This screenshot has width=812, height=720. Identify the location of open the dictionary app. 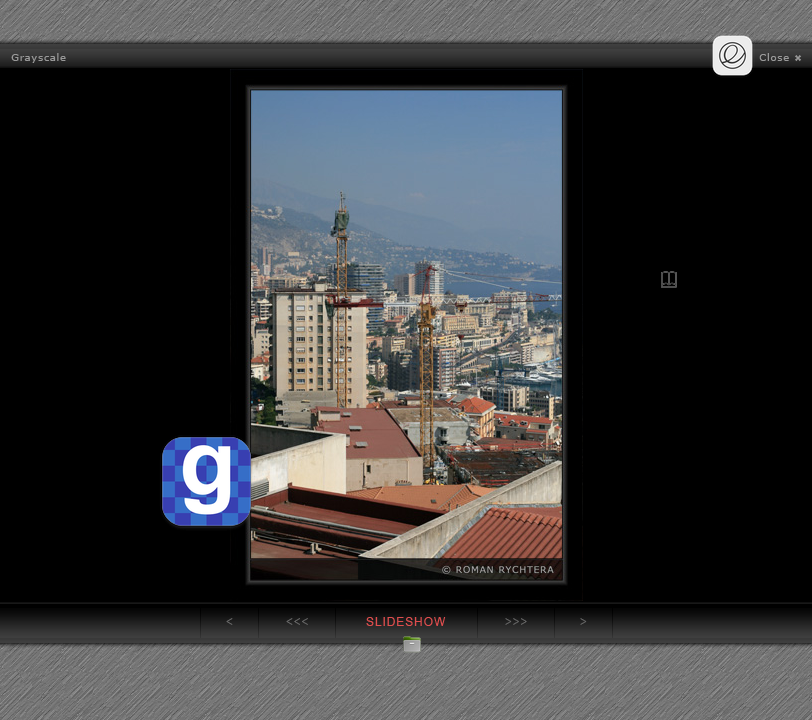
(669, 279).